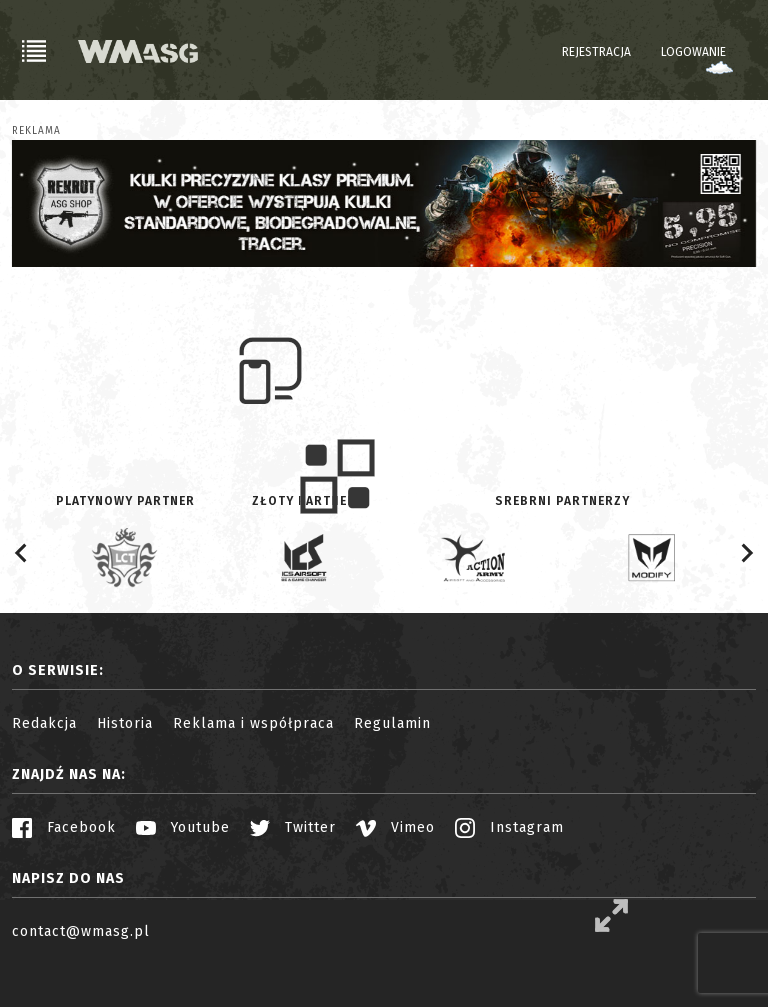 The image size is (768, 1007). What do you see at coordinates (719, 69) in the screenshot?
I see `indicates overcast or cloudy weather conditions` at bounding box center [719, 69].